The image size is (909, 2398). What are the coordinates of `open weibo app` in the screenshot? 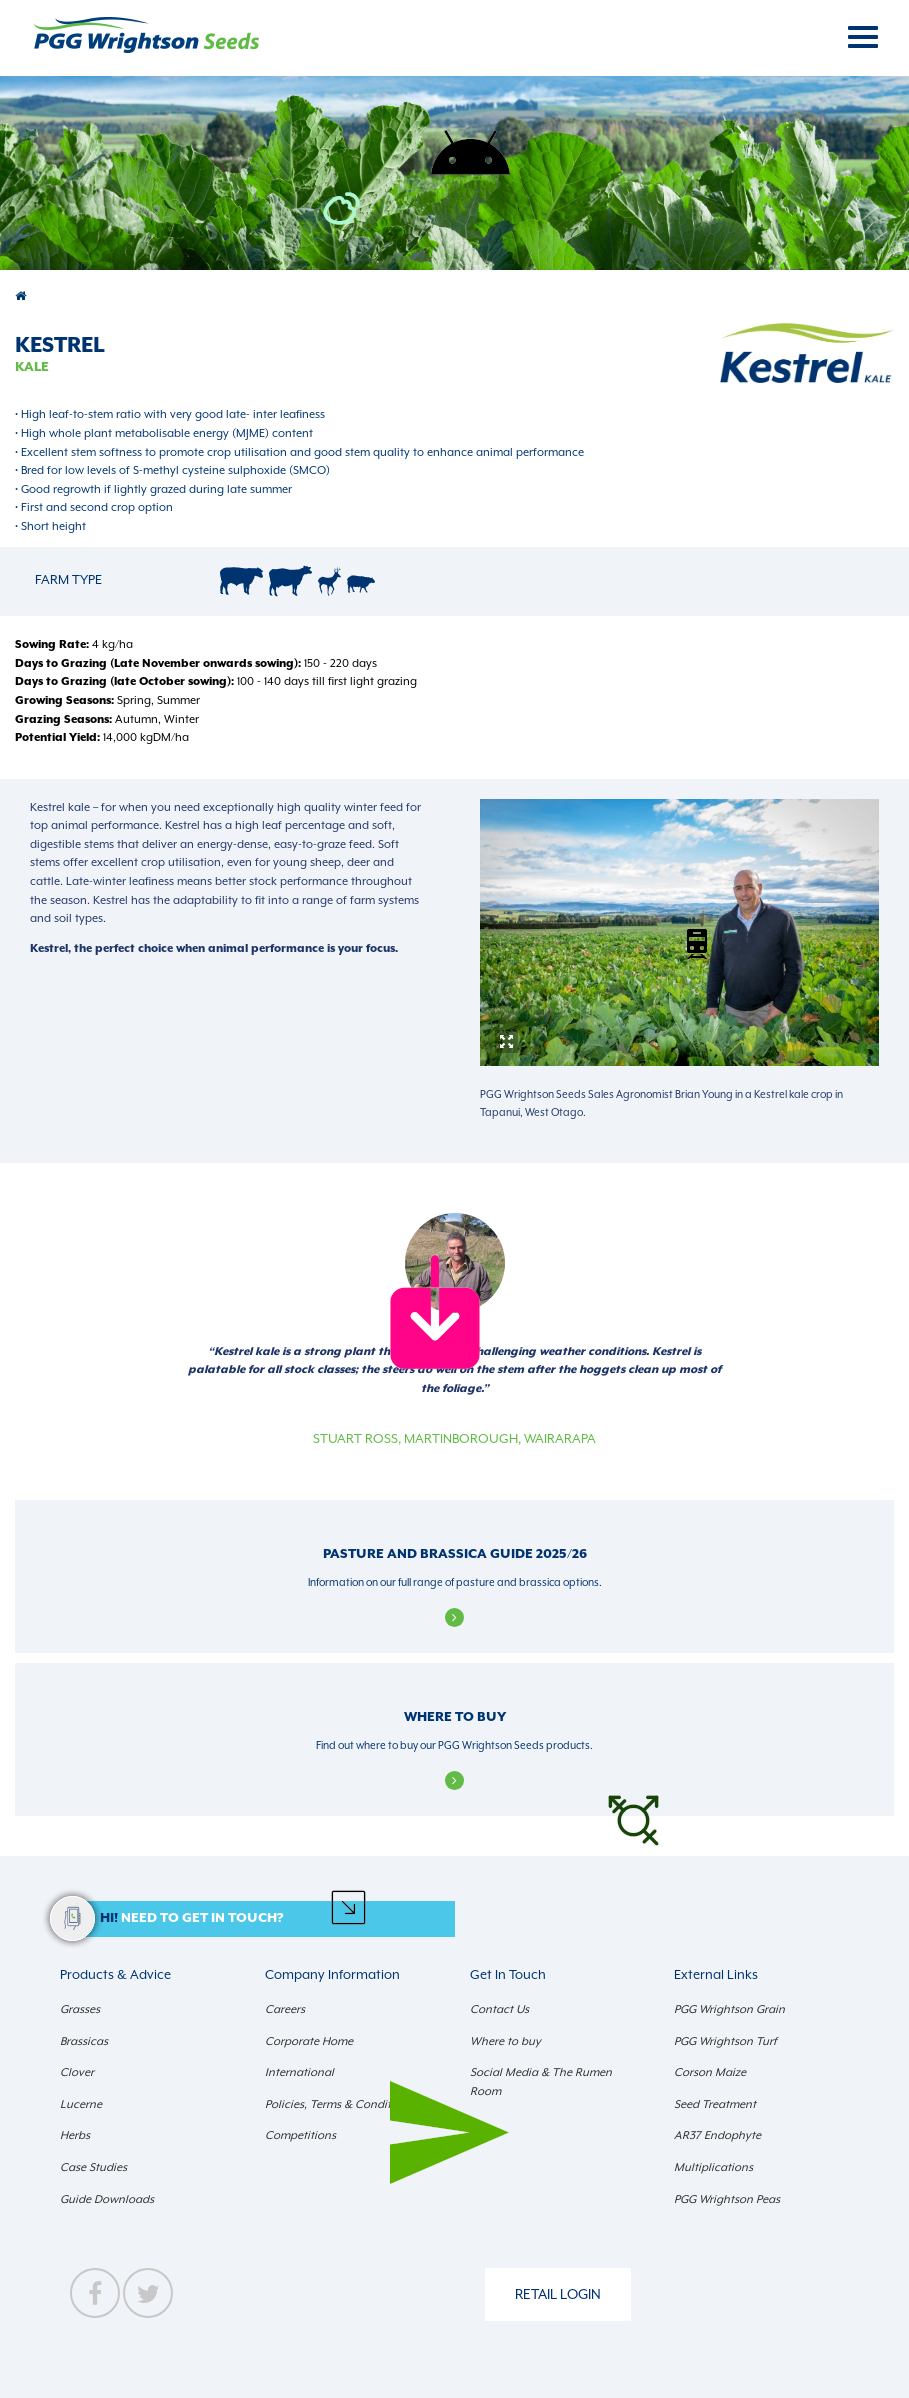 It's located at (341, 208).